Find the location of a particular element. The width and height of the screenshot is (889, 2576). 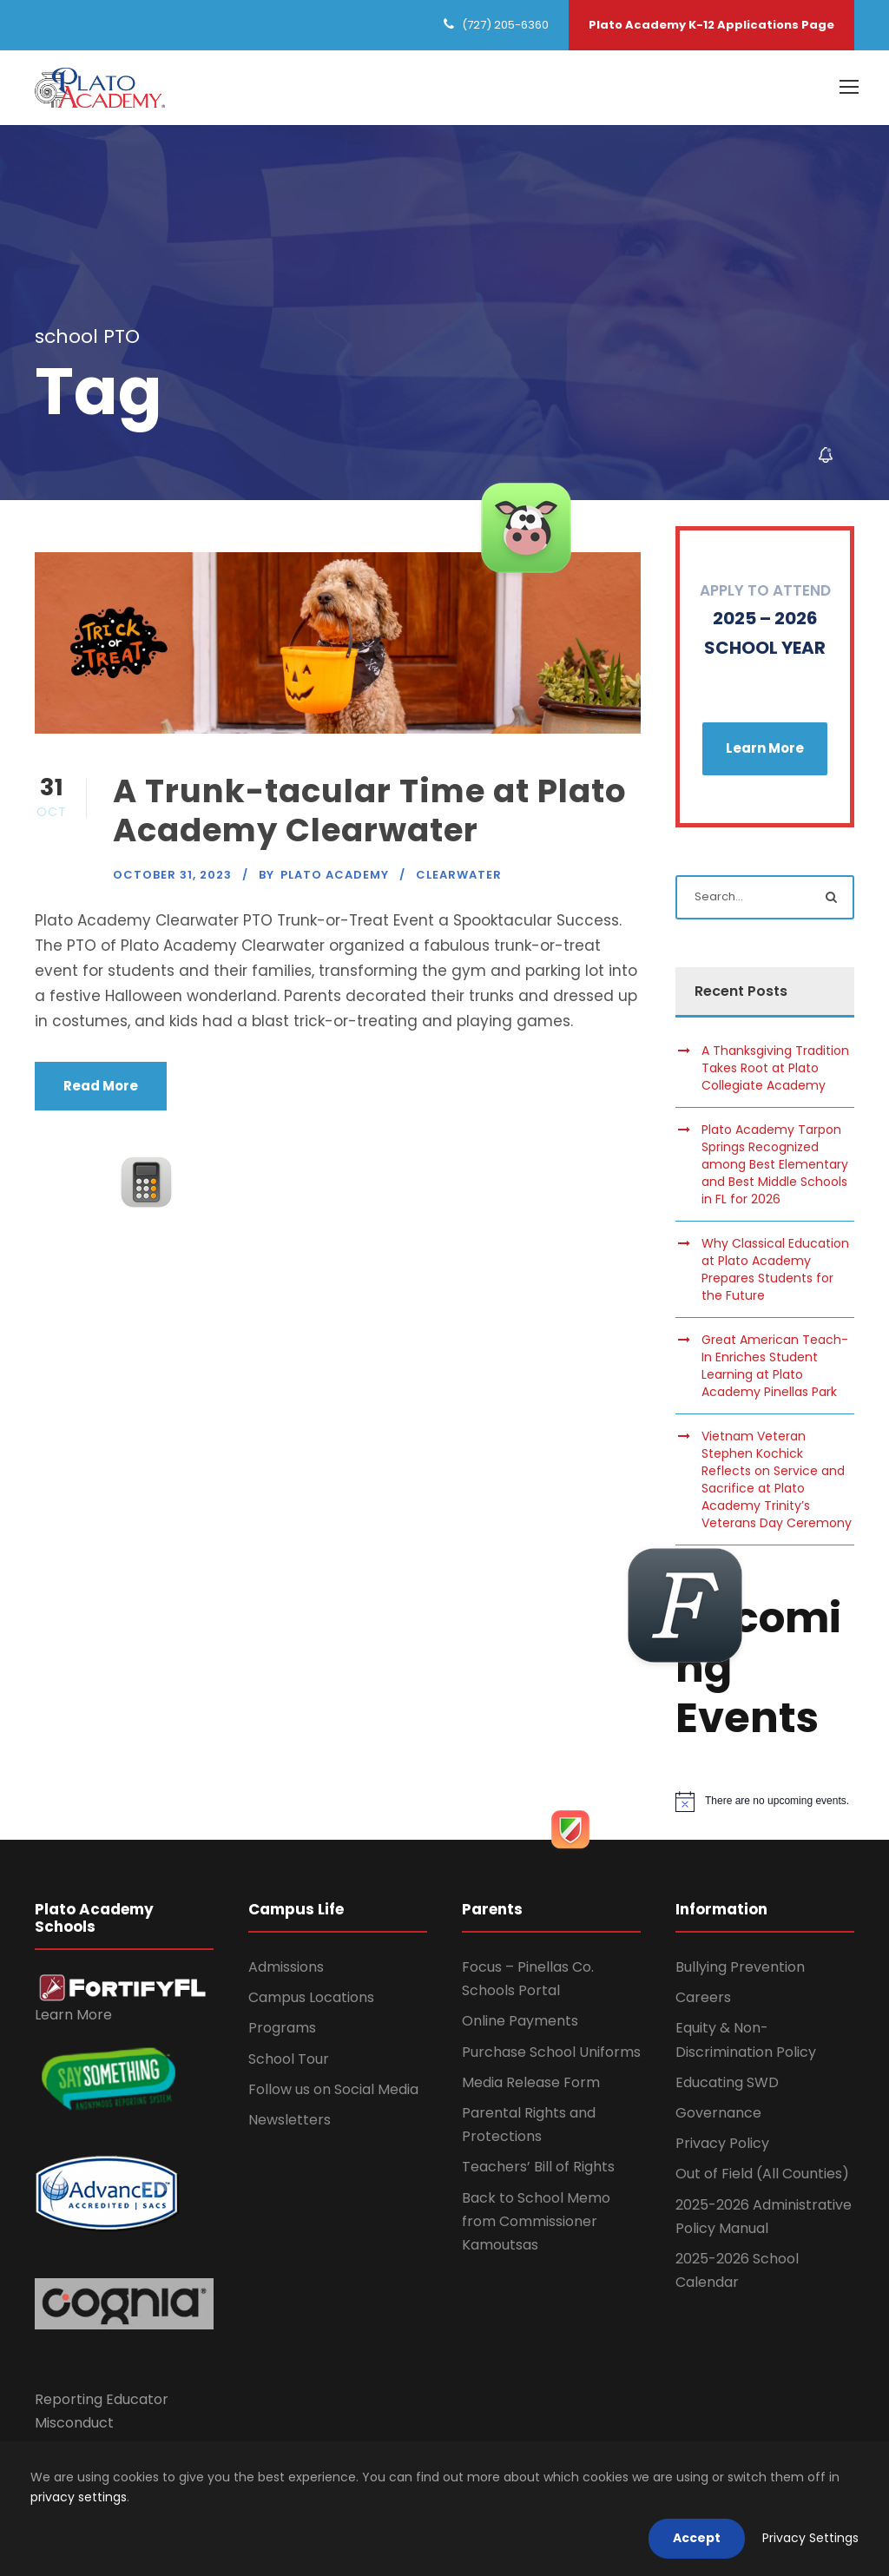

open the calculator app is located at coordinates (146, 1182).